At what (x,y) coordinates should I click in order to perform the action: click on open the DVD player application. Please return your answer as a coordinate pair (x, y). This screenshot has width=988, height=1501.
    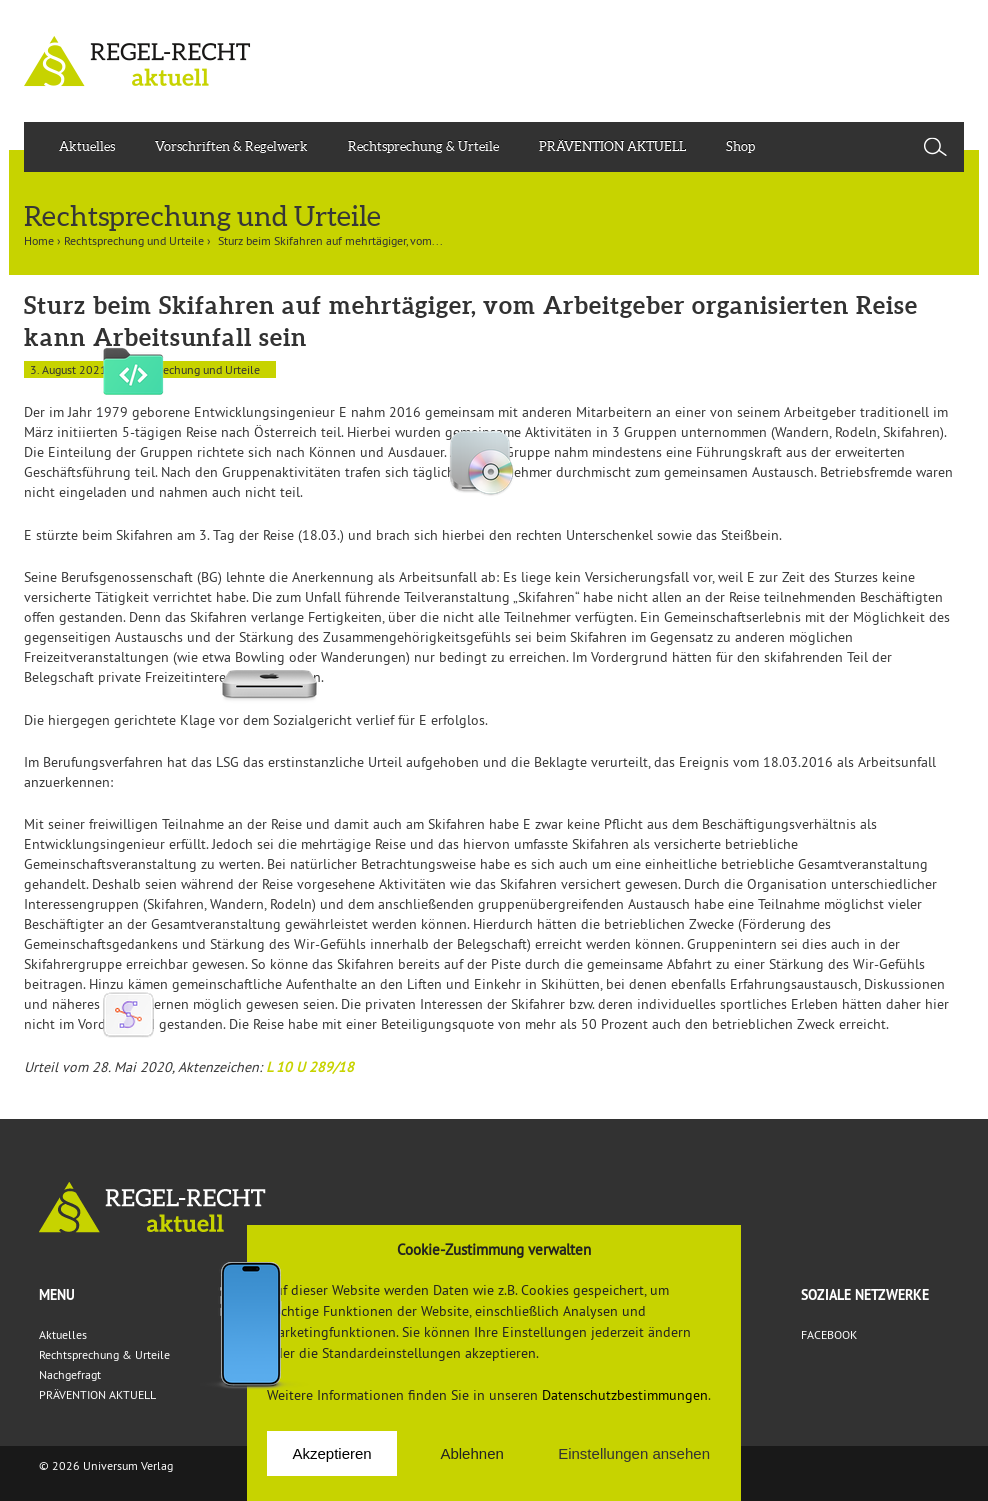
    Looking at the image, I should click on (480, 461).